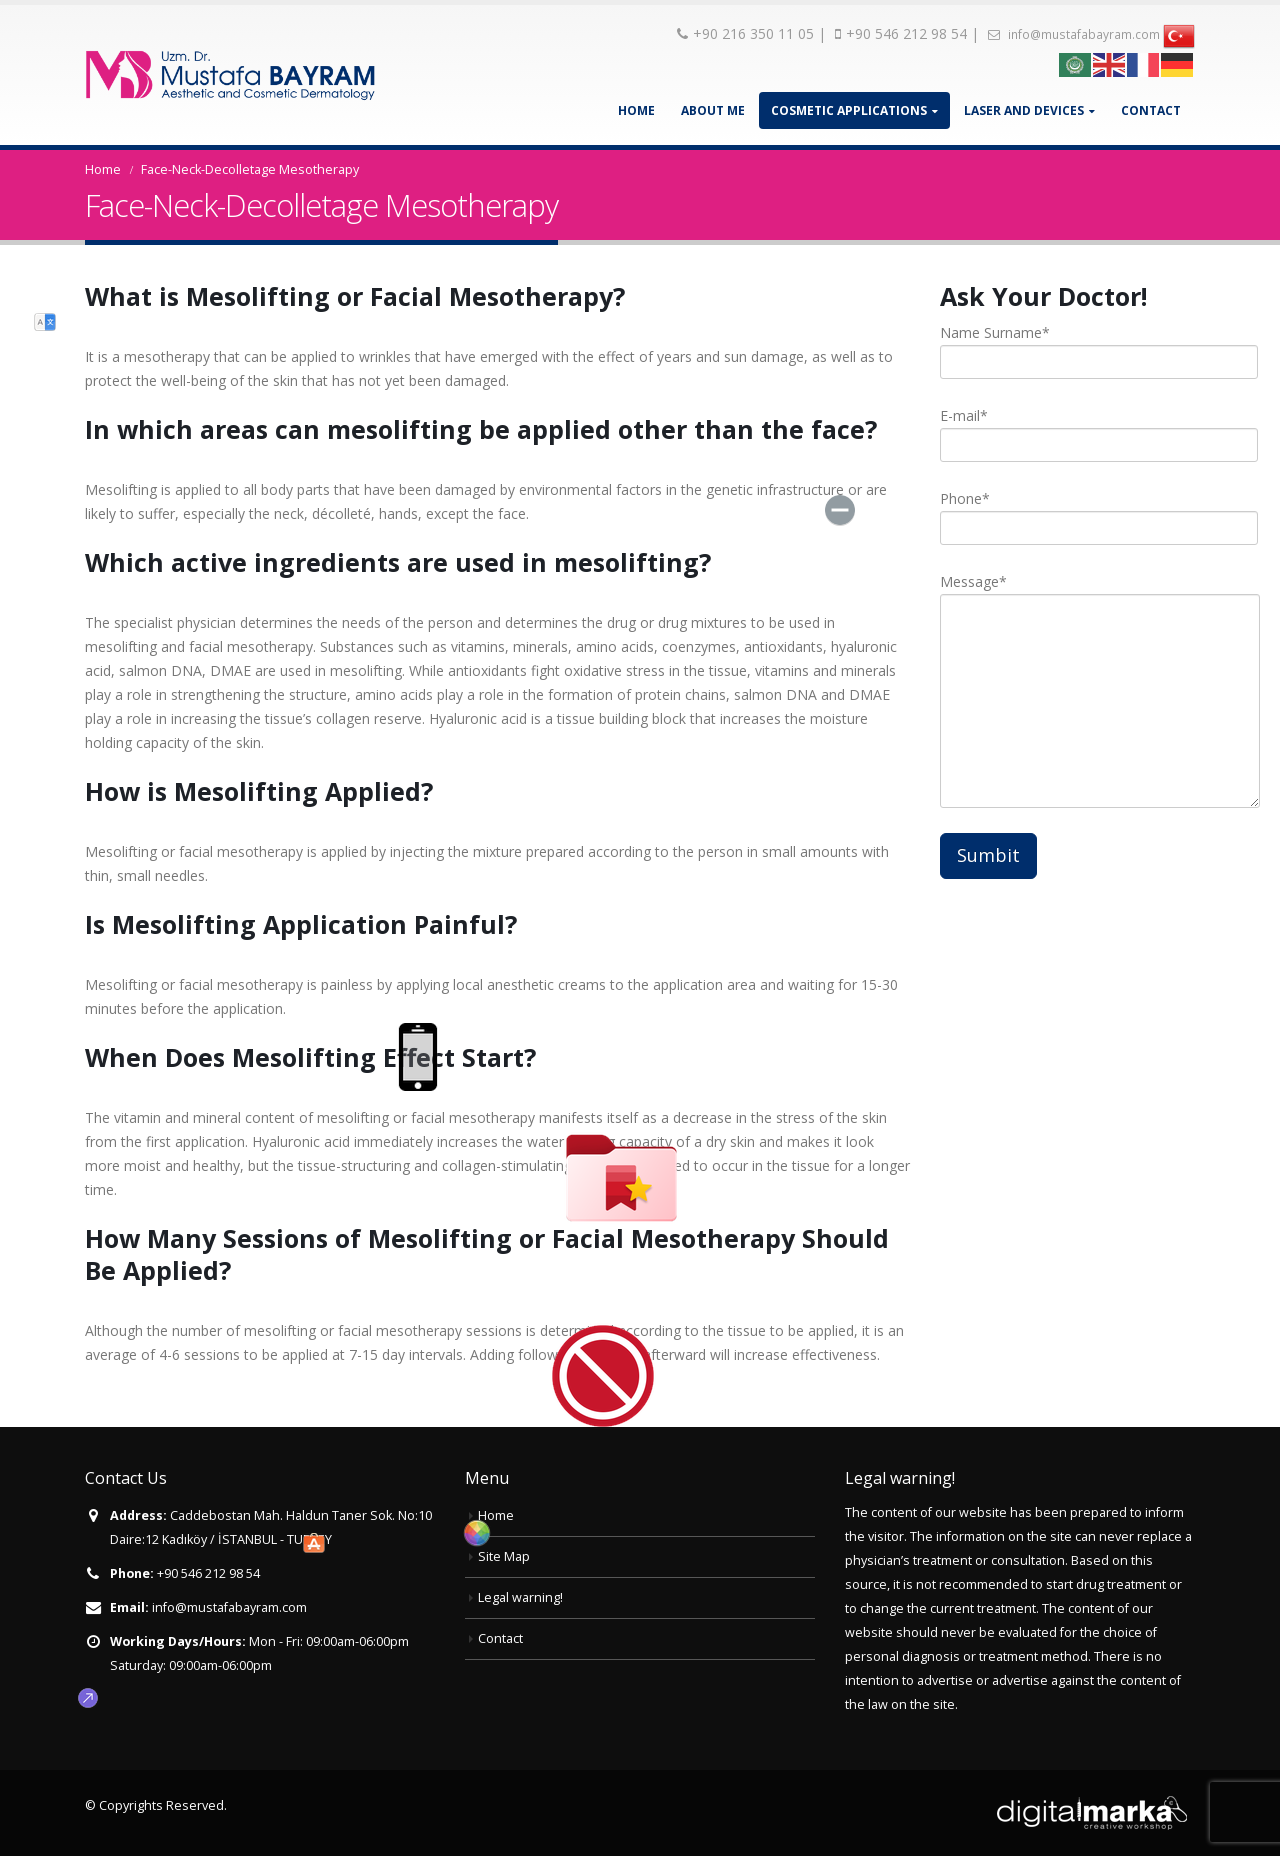 The width and height of the screenshot is (1280, 1856). I want to click on open color picker or palette settings, so click(477, 1533).